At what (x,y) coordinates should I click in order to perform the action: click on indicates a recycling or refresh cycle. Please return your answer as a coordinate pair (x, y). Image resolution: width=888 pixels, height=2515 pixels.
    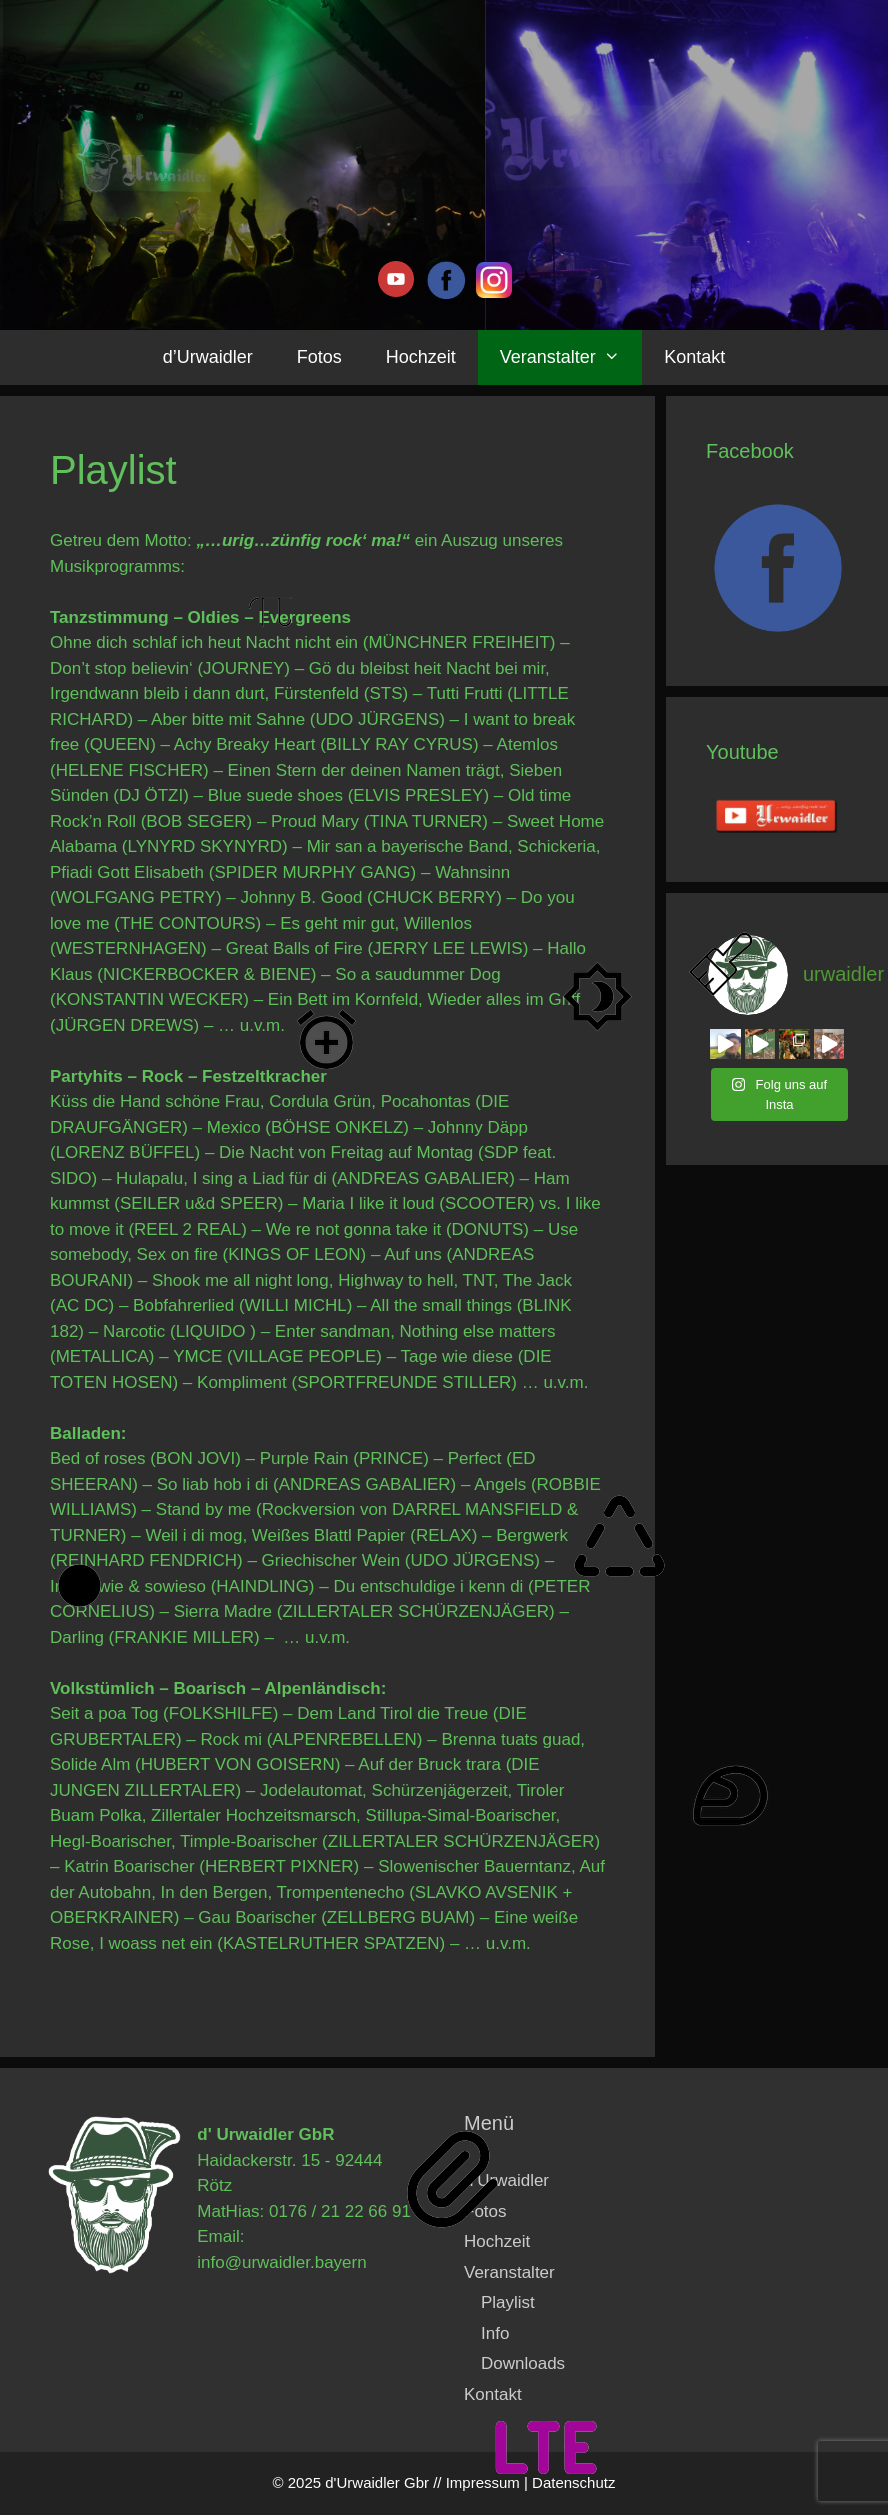
    Looking at the image, I should click on (619, 1537).